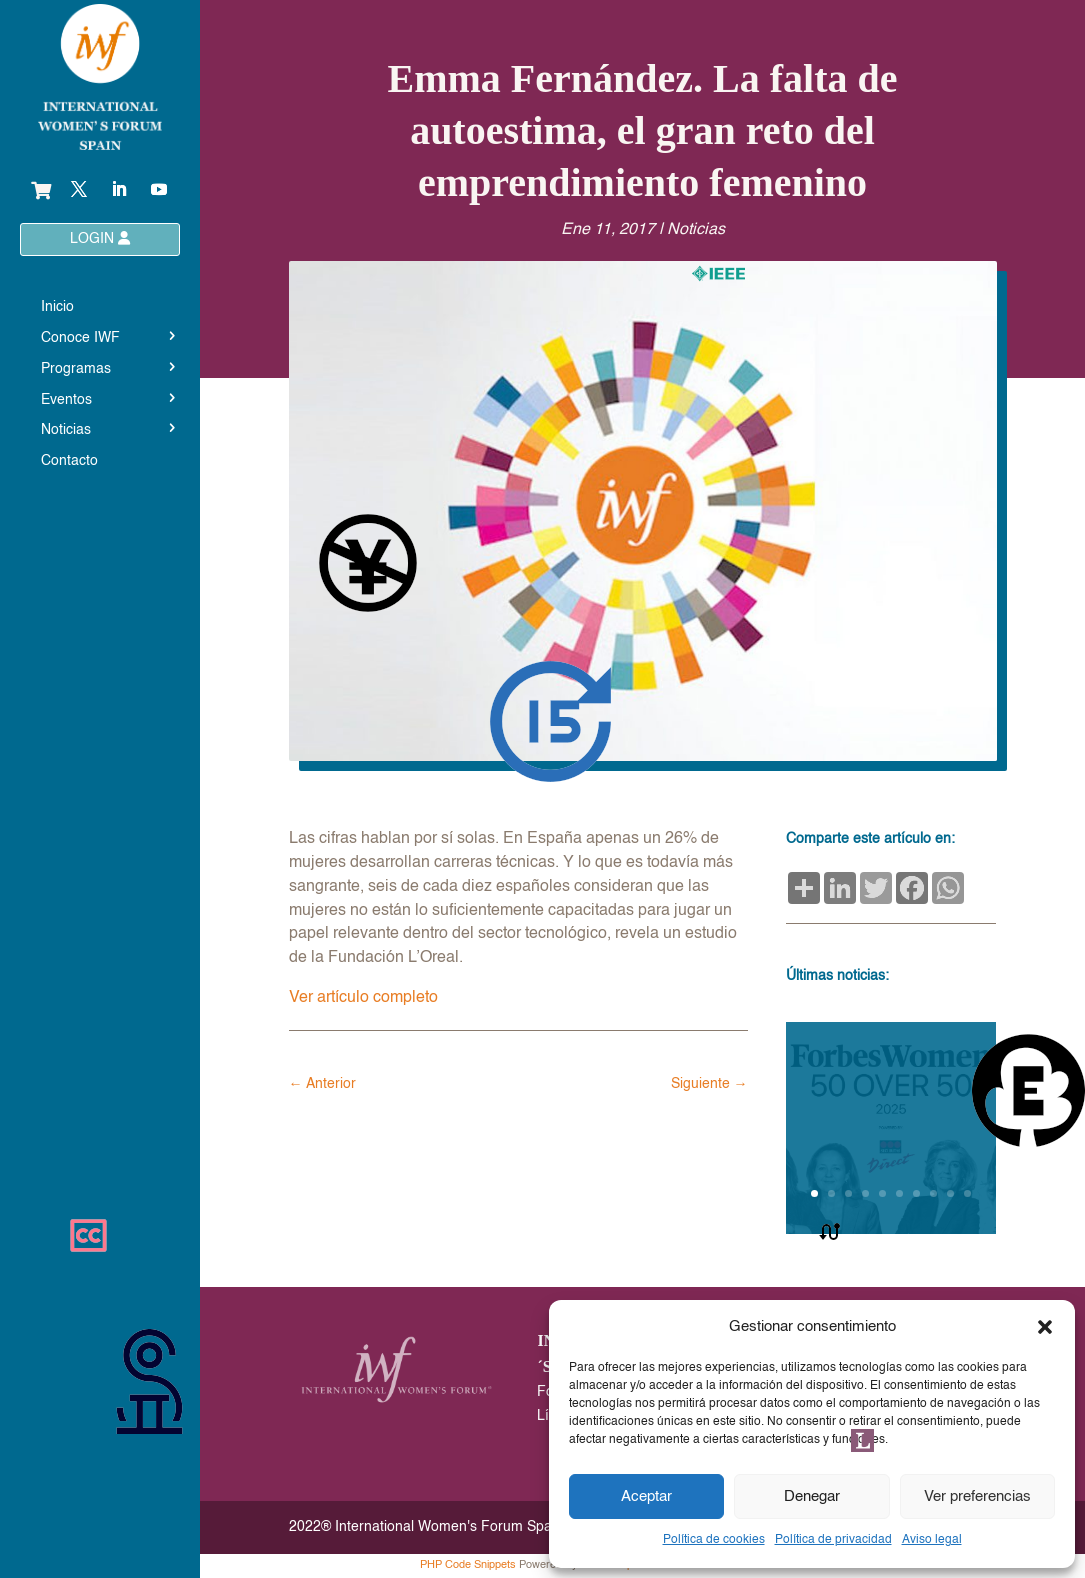  Describe the element at coordinates (88, 1235) in the screenshot. I see `enable closed captions for video content` at that location.